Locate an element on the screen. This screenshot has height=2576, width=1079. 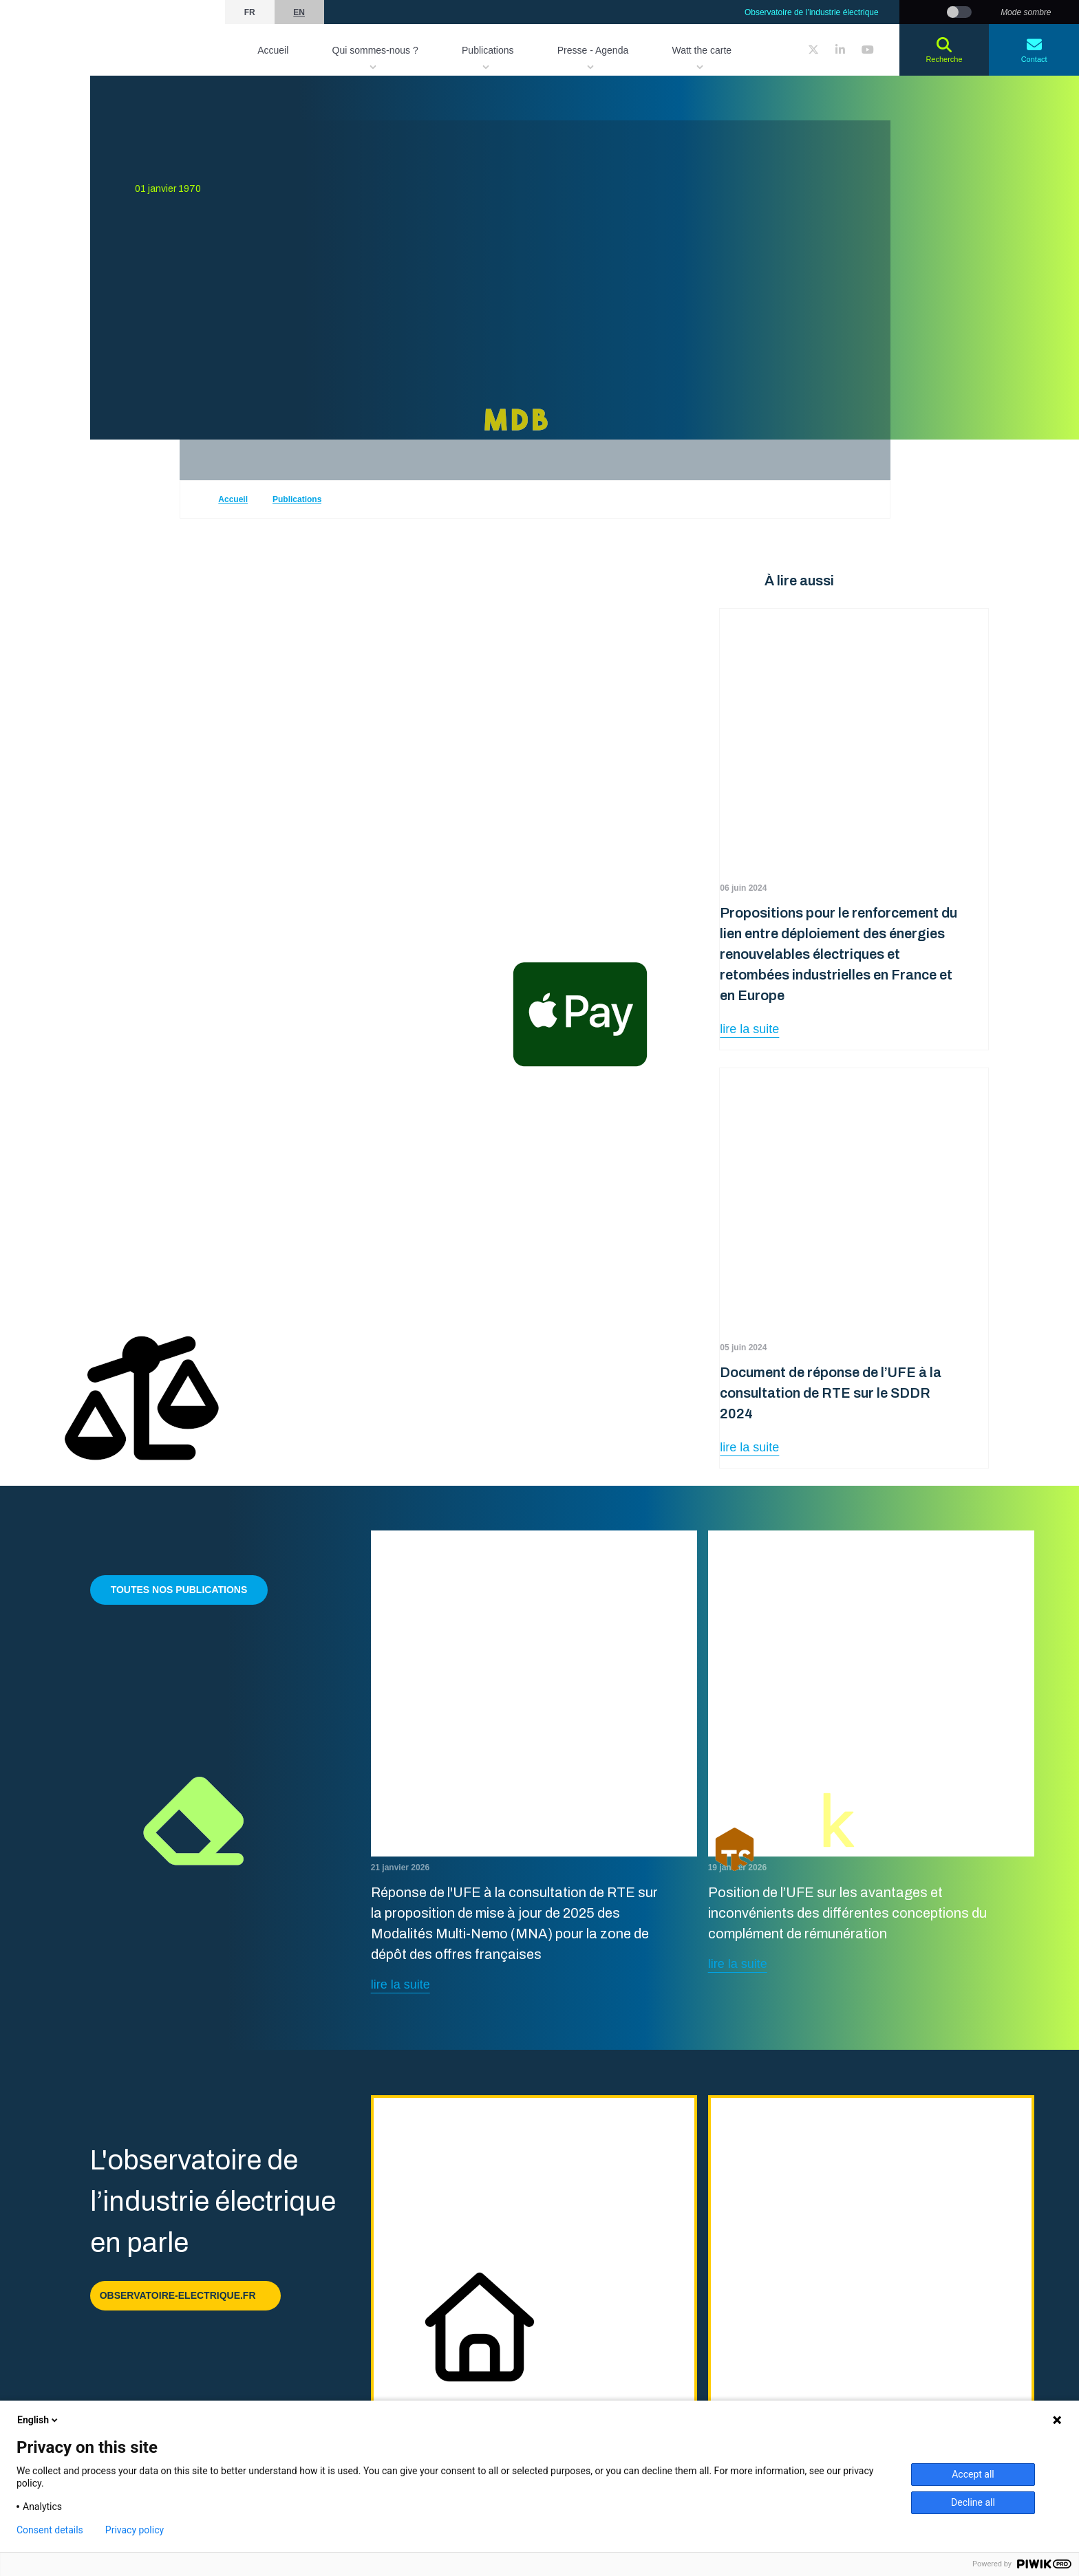
MDBootstrap brand logo is located at coordinates (516, 420).